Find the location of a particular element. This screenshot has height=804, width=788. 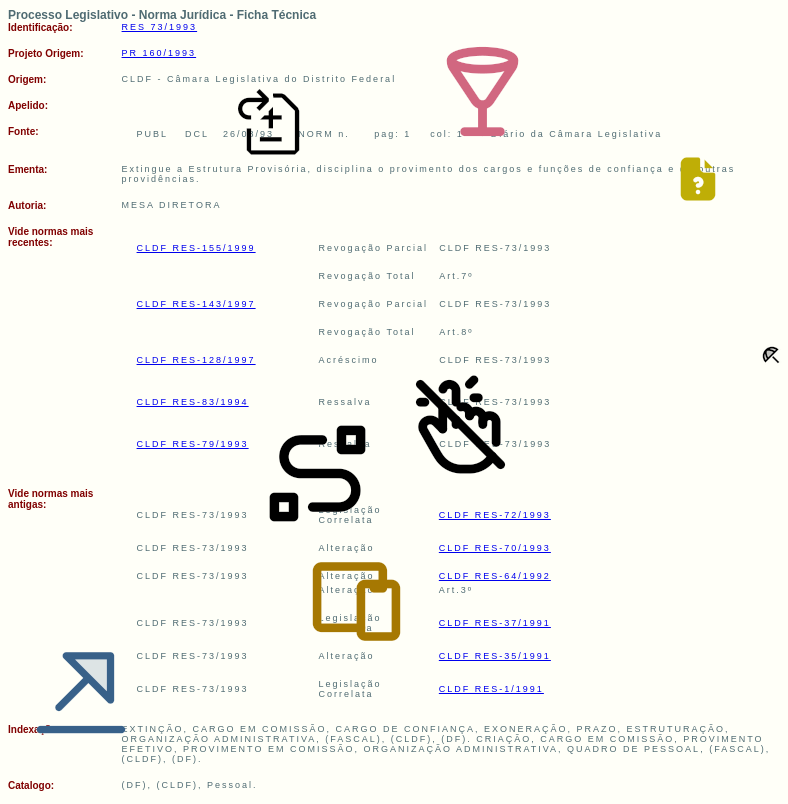

view route between two points is located at coordinates (317, 473).